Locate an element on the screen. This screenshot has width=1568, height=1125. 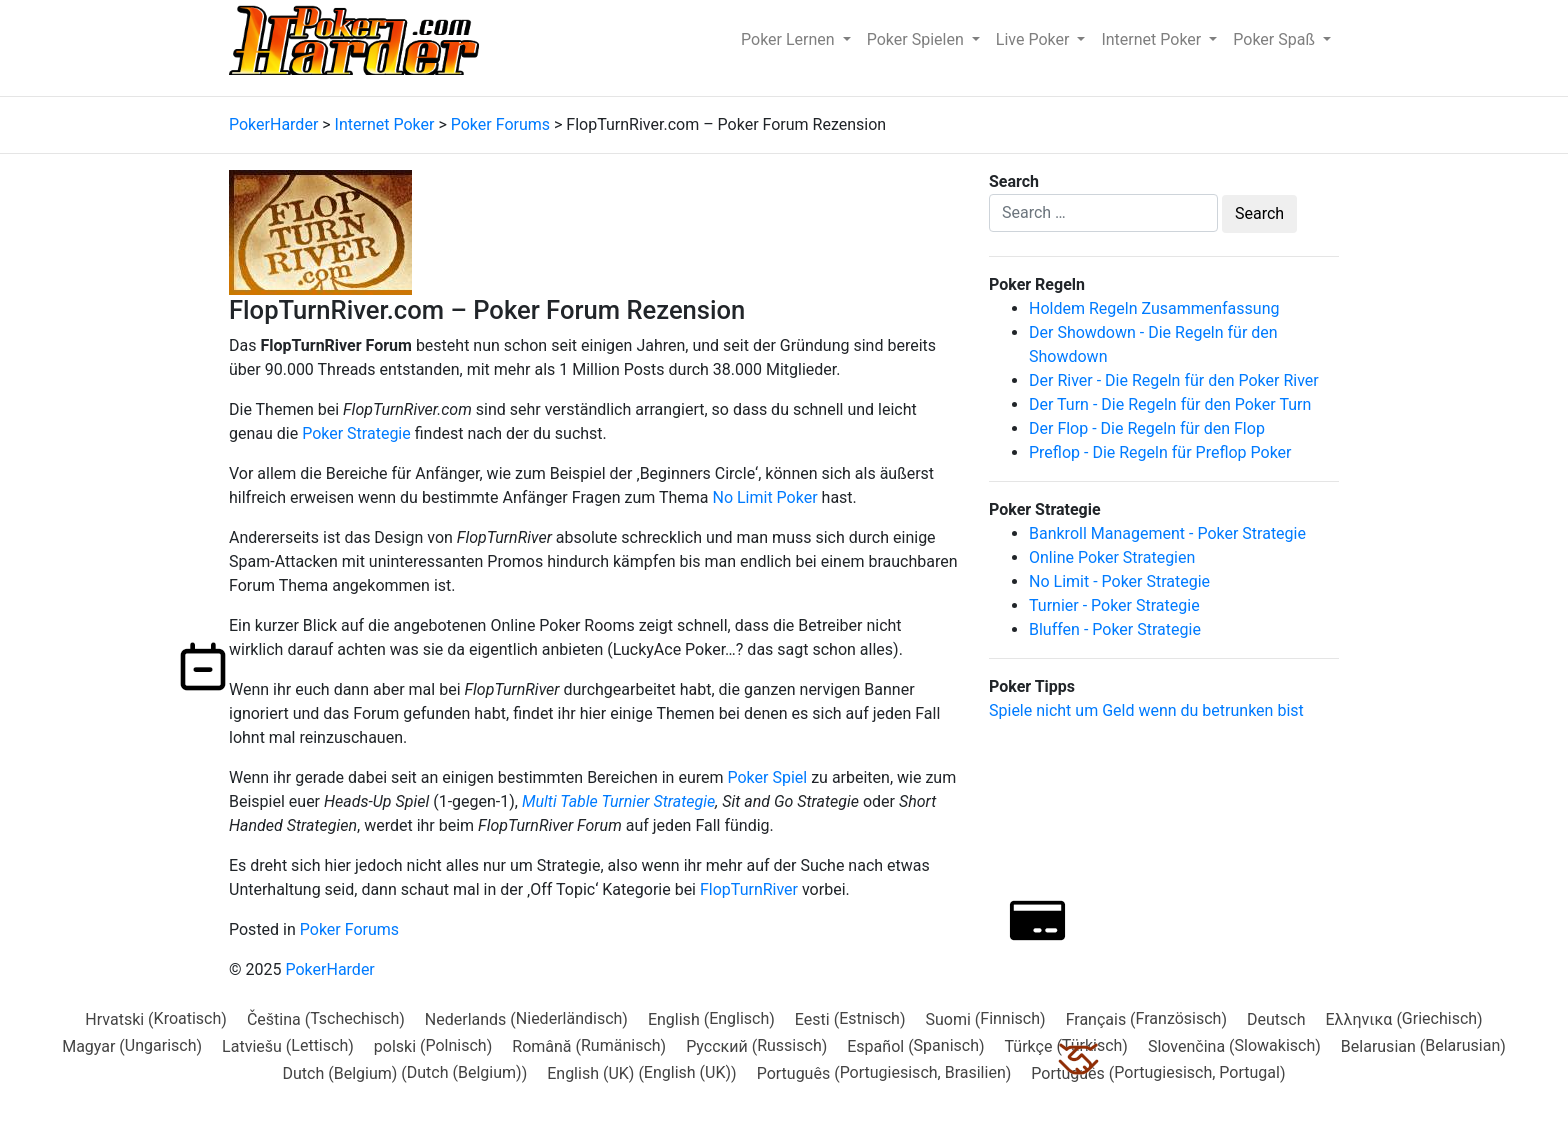
remove an event from your calendar is located at coordinates (203, 668).